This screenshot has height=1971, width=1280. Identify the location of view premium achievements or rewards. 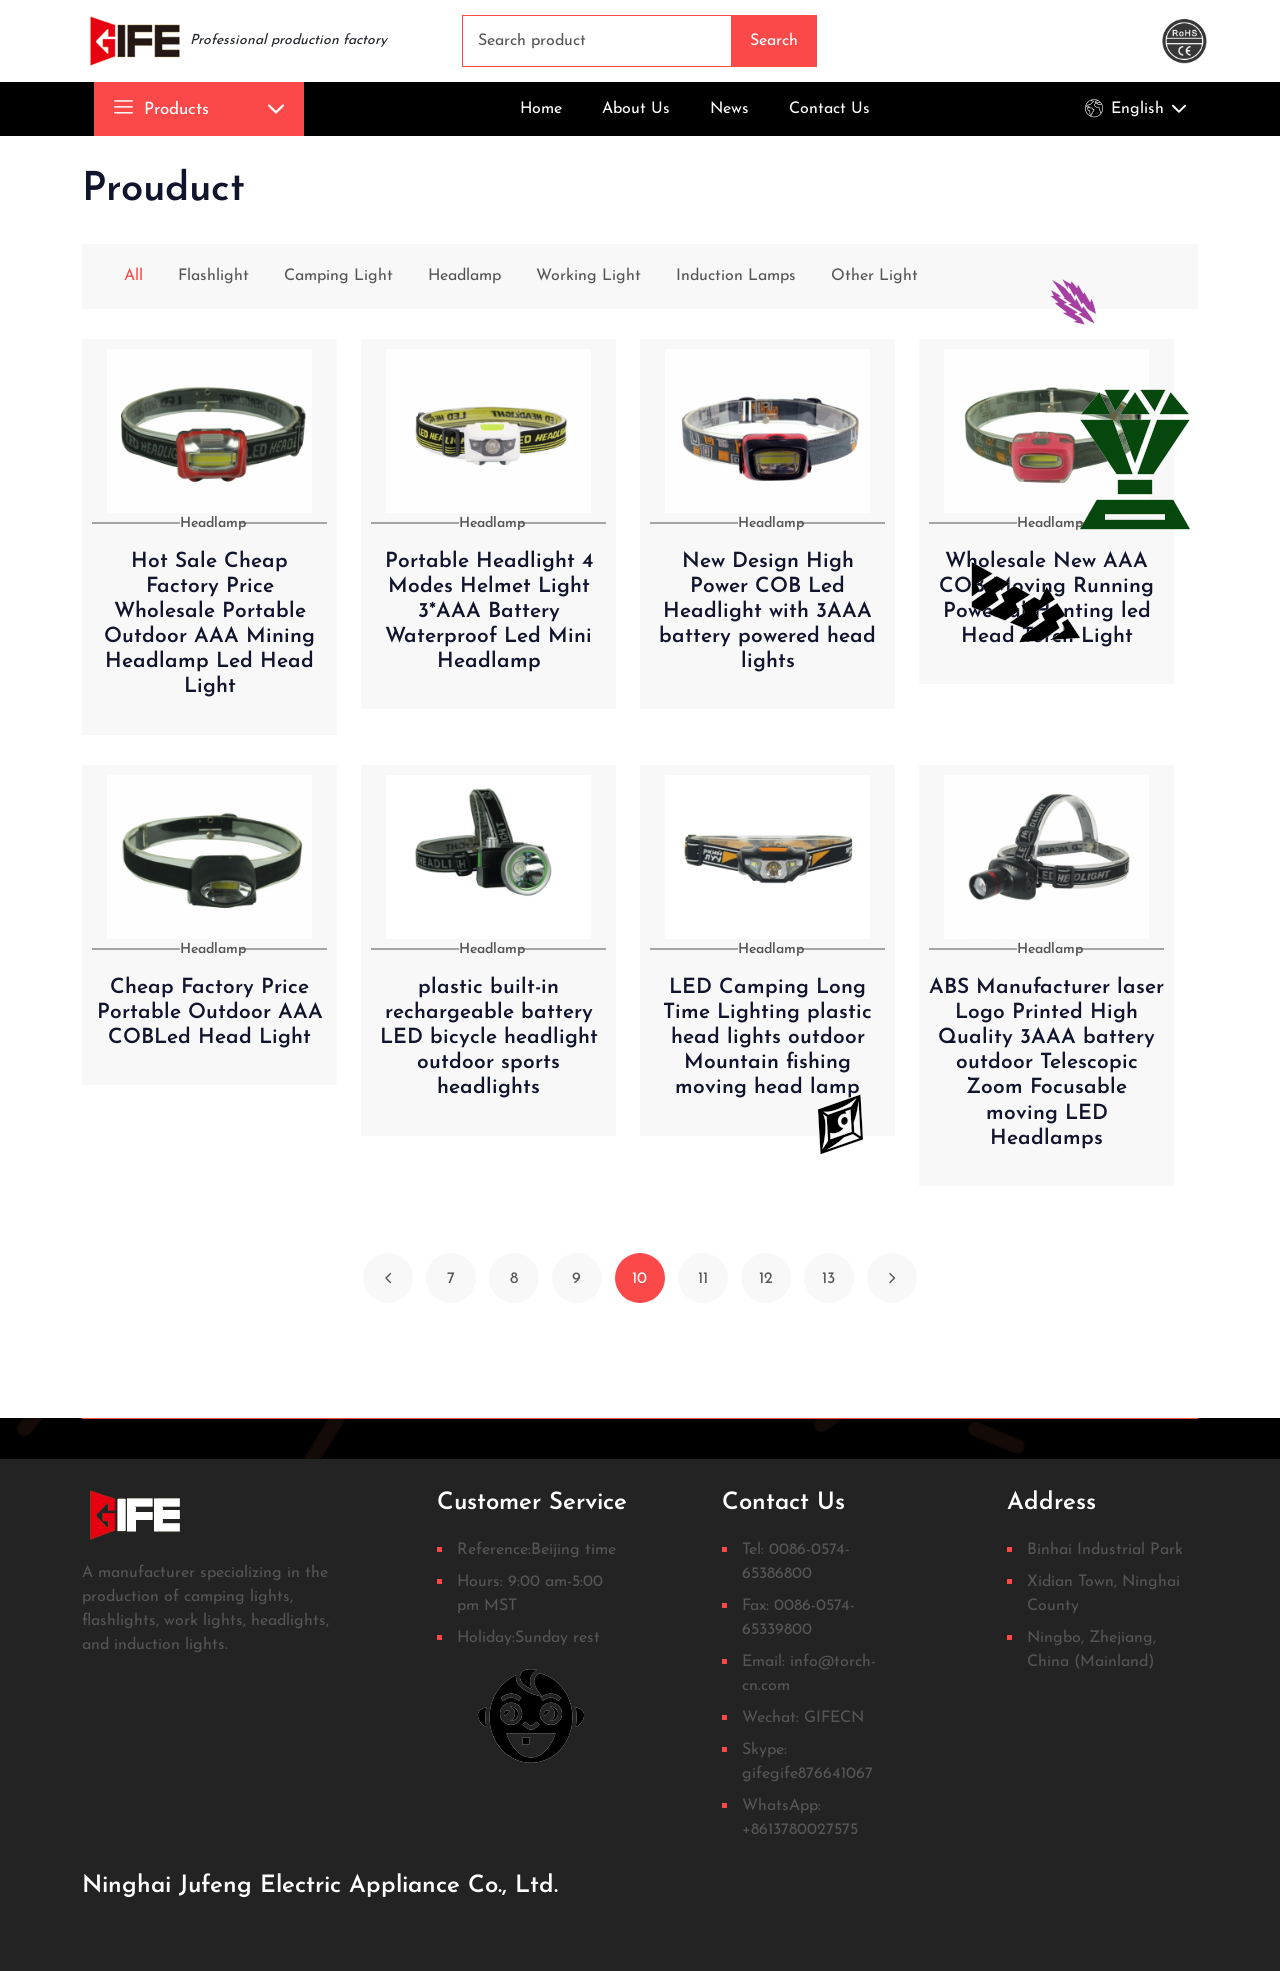
(1135, 457).